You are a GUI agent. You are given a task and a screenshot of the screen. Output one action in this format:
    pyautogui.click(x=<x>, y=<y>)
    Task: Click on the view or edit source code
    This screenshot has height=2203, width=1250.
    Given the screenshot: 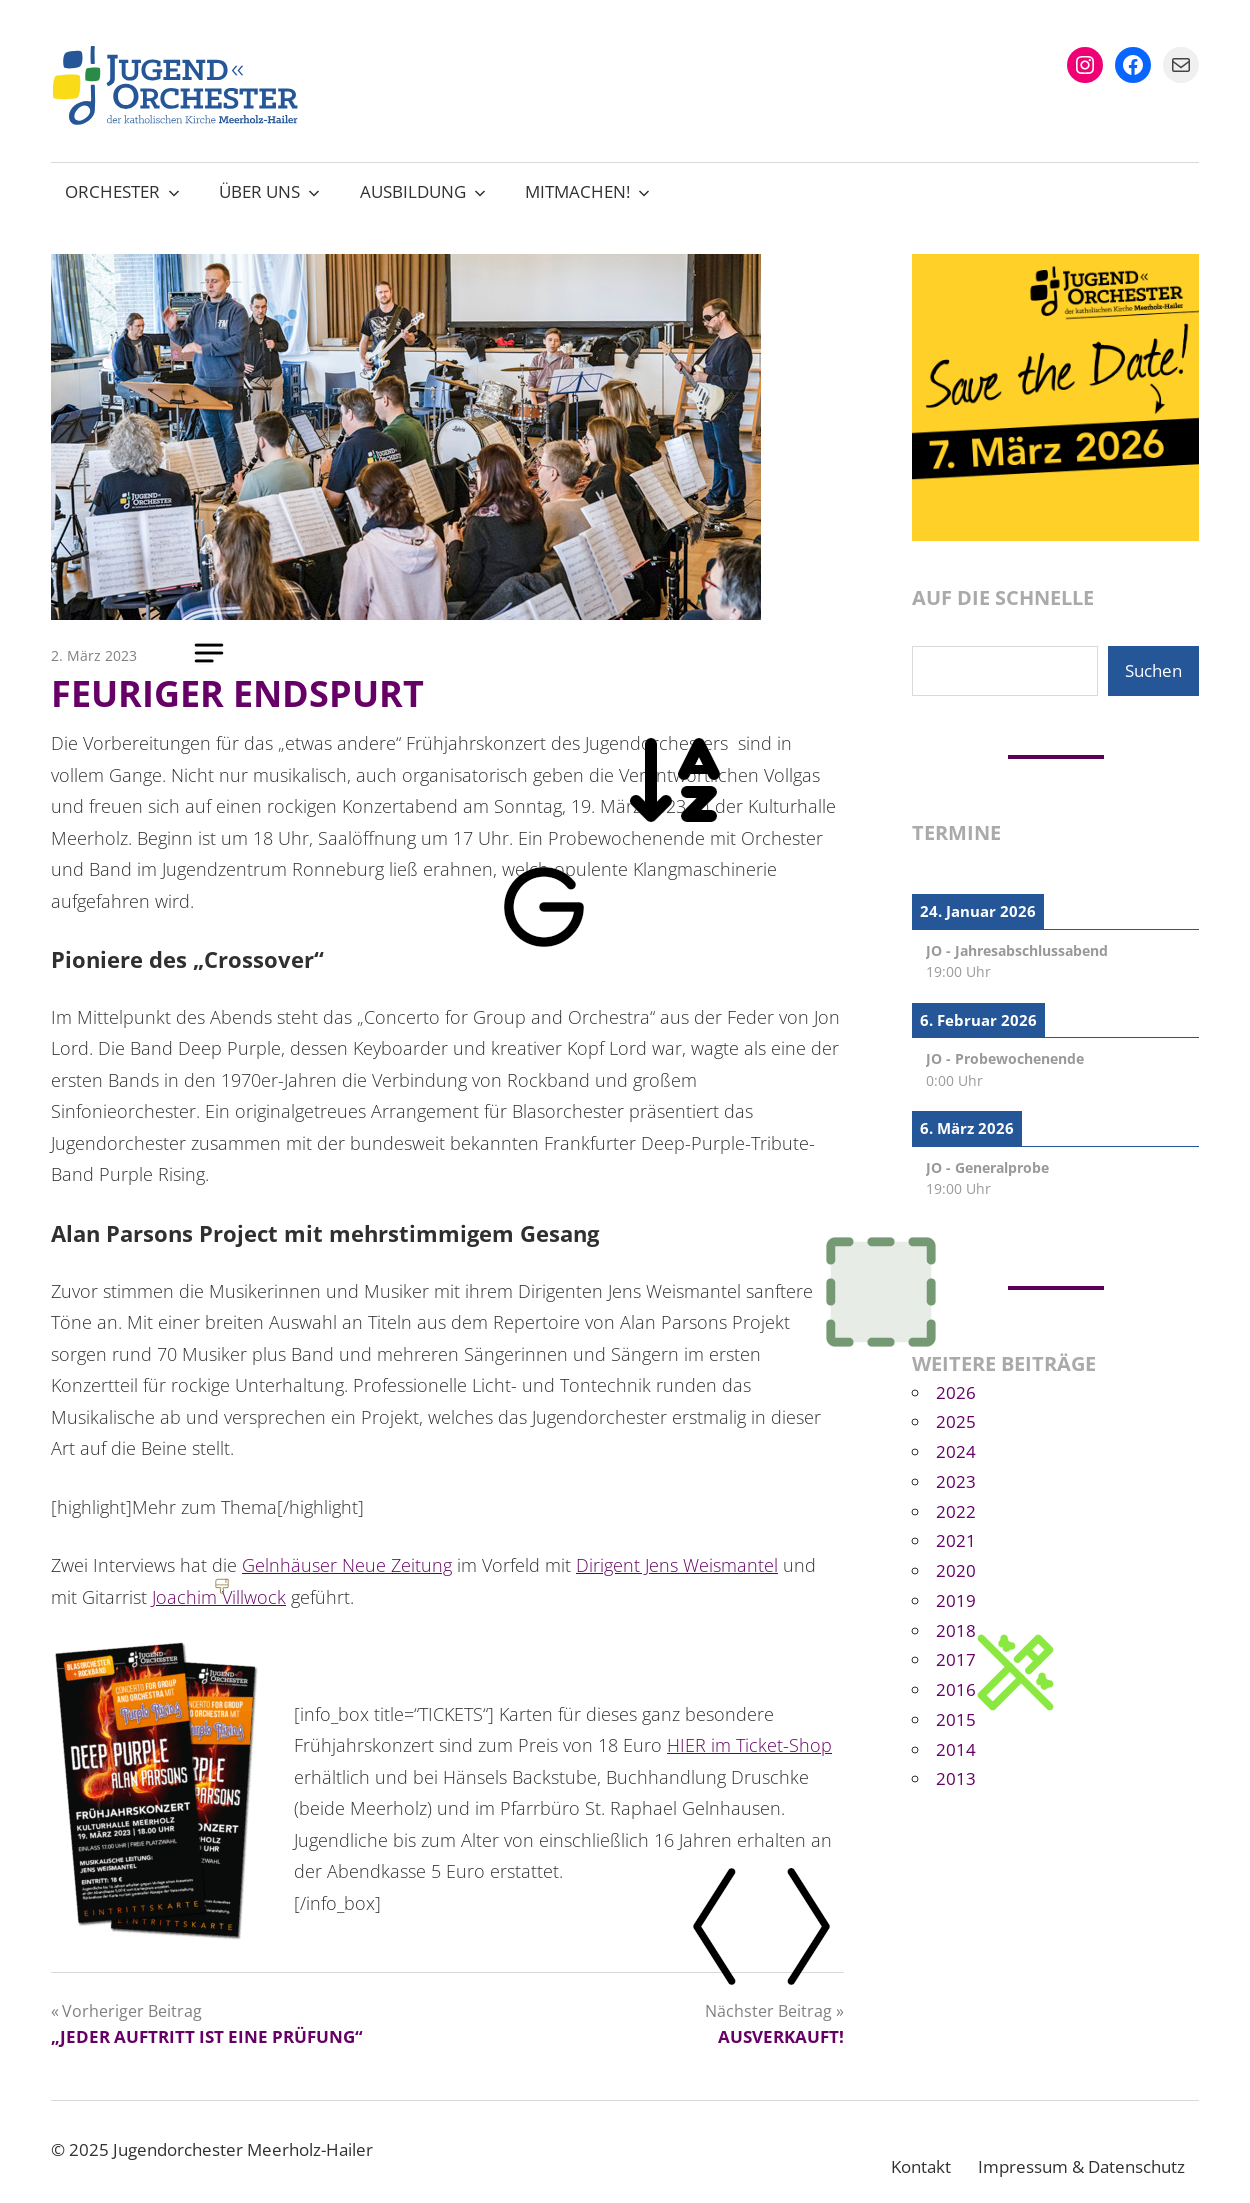 What is the action you would take?
    pyautogui.click(x=761, y=1926)
    